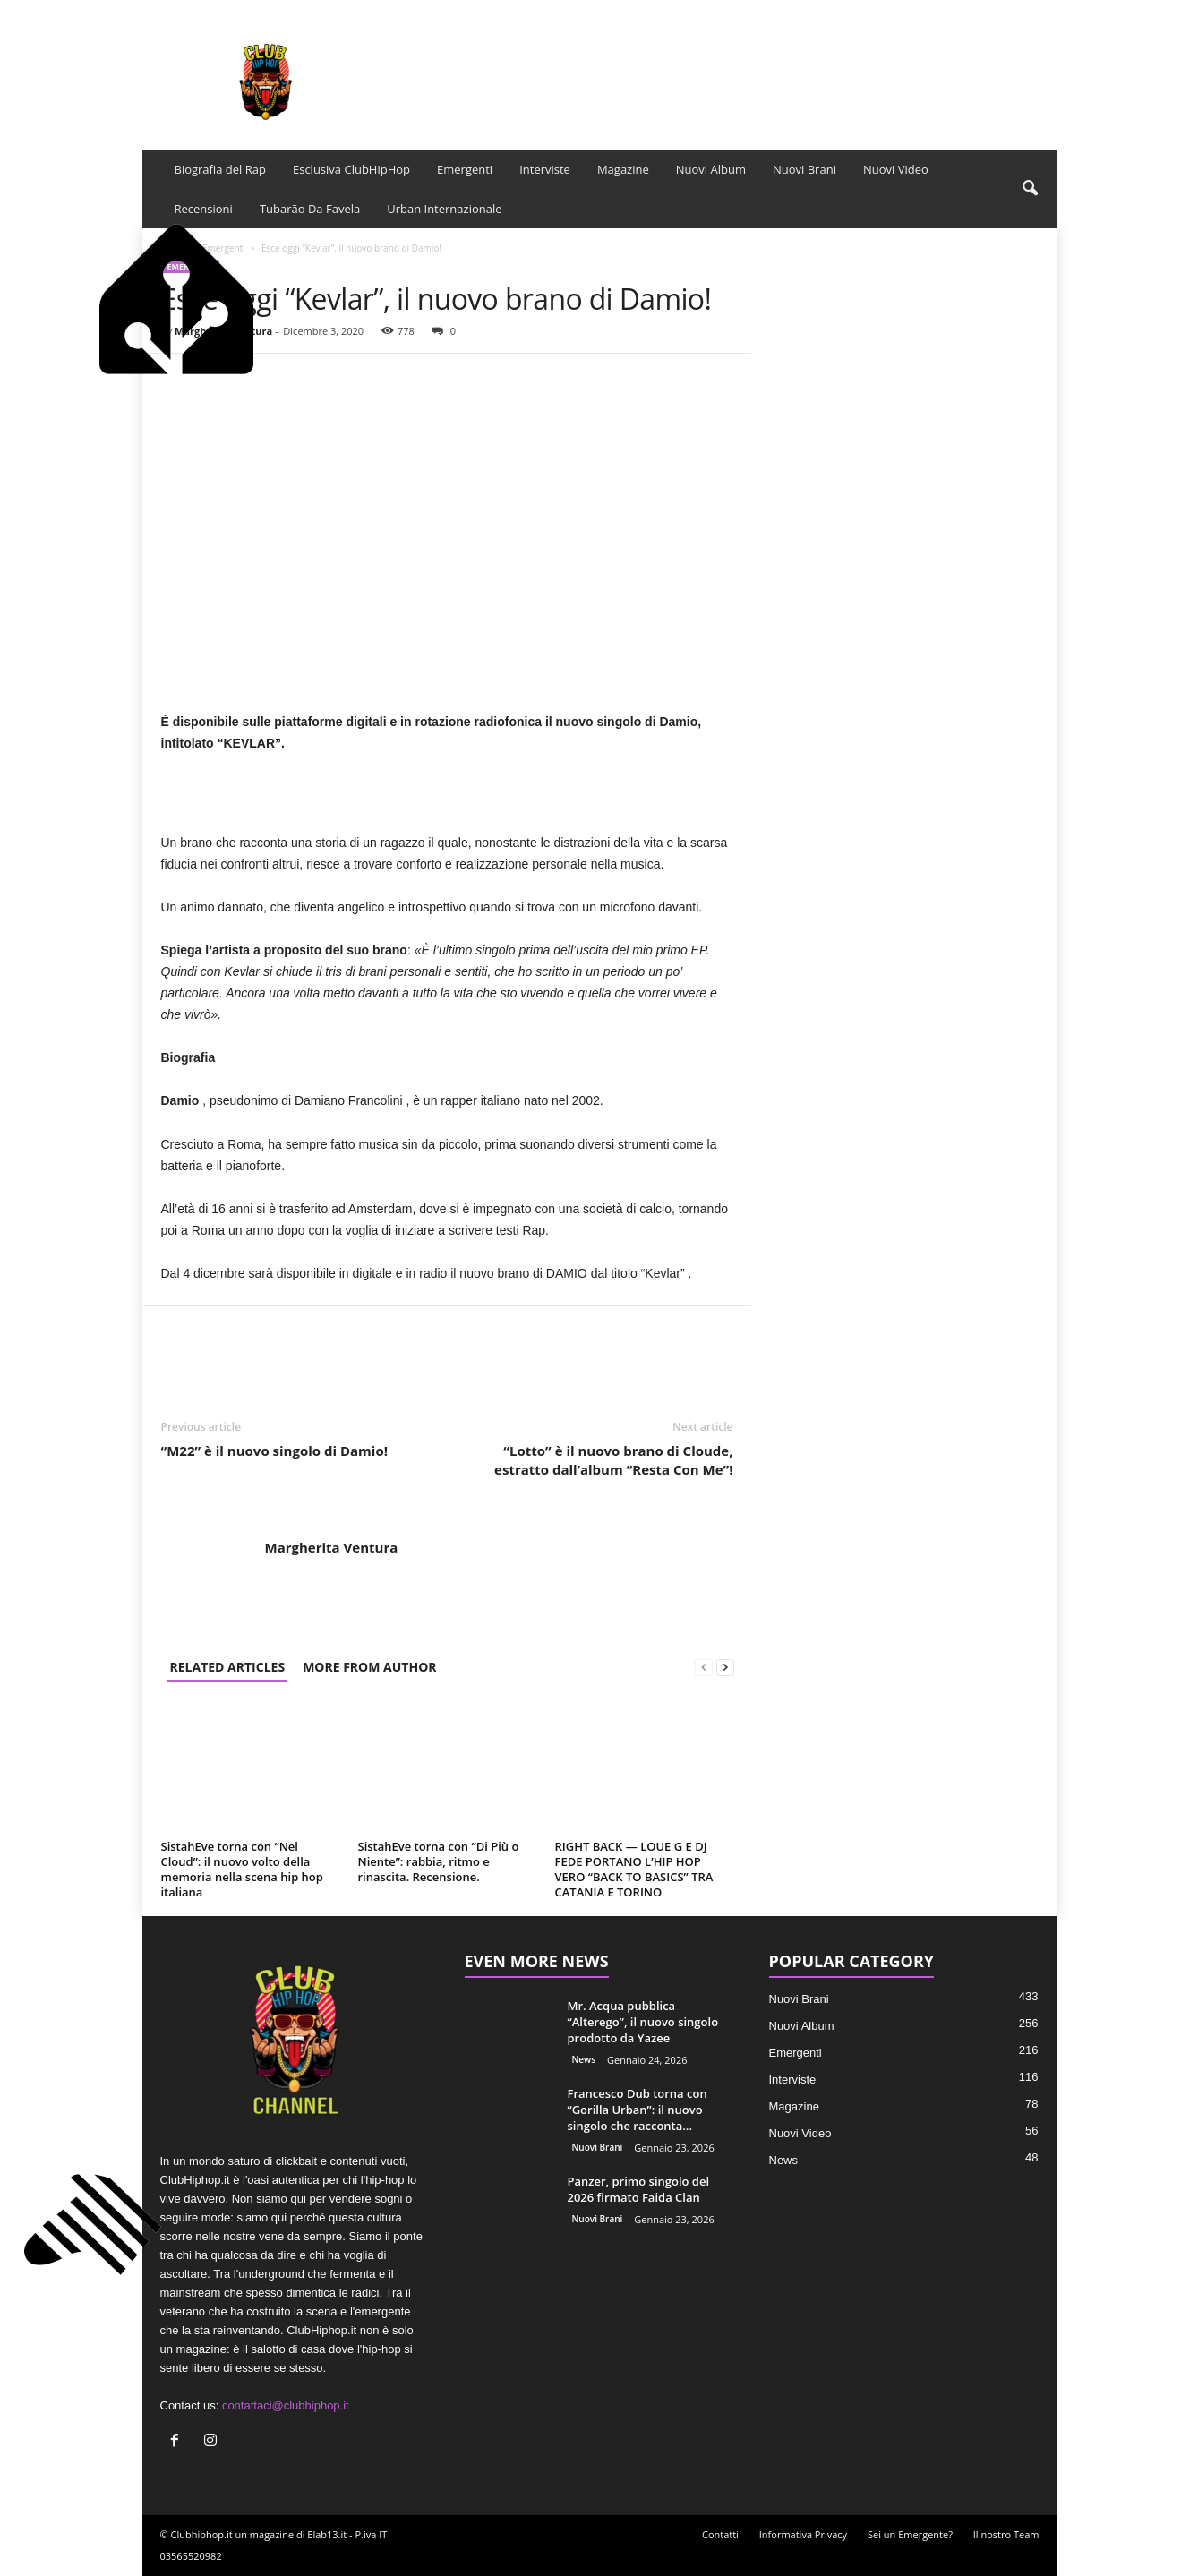 This screenshot has height=2576, width=1198. Describe the element at coordinates (176, 299) in the screenshot. I see `open Home Assistant app` at that location.